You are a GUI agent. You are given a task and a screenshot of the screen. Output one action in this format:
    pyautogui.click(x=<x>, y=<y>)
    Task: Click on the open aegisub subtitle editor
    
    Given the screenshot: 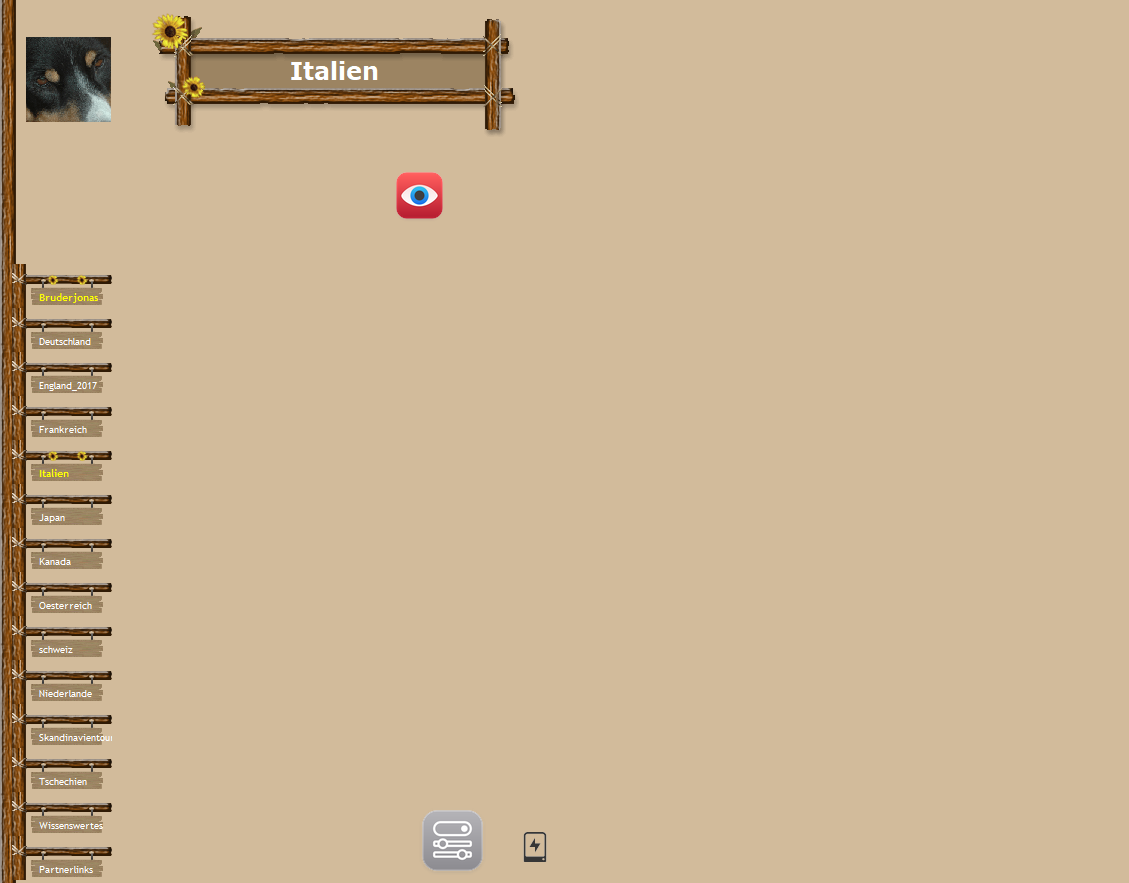 What is the action you would take?
    pyautogui.click(x=419, y=195)
    